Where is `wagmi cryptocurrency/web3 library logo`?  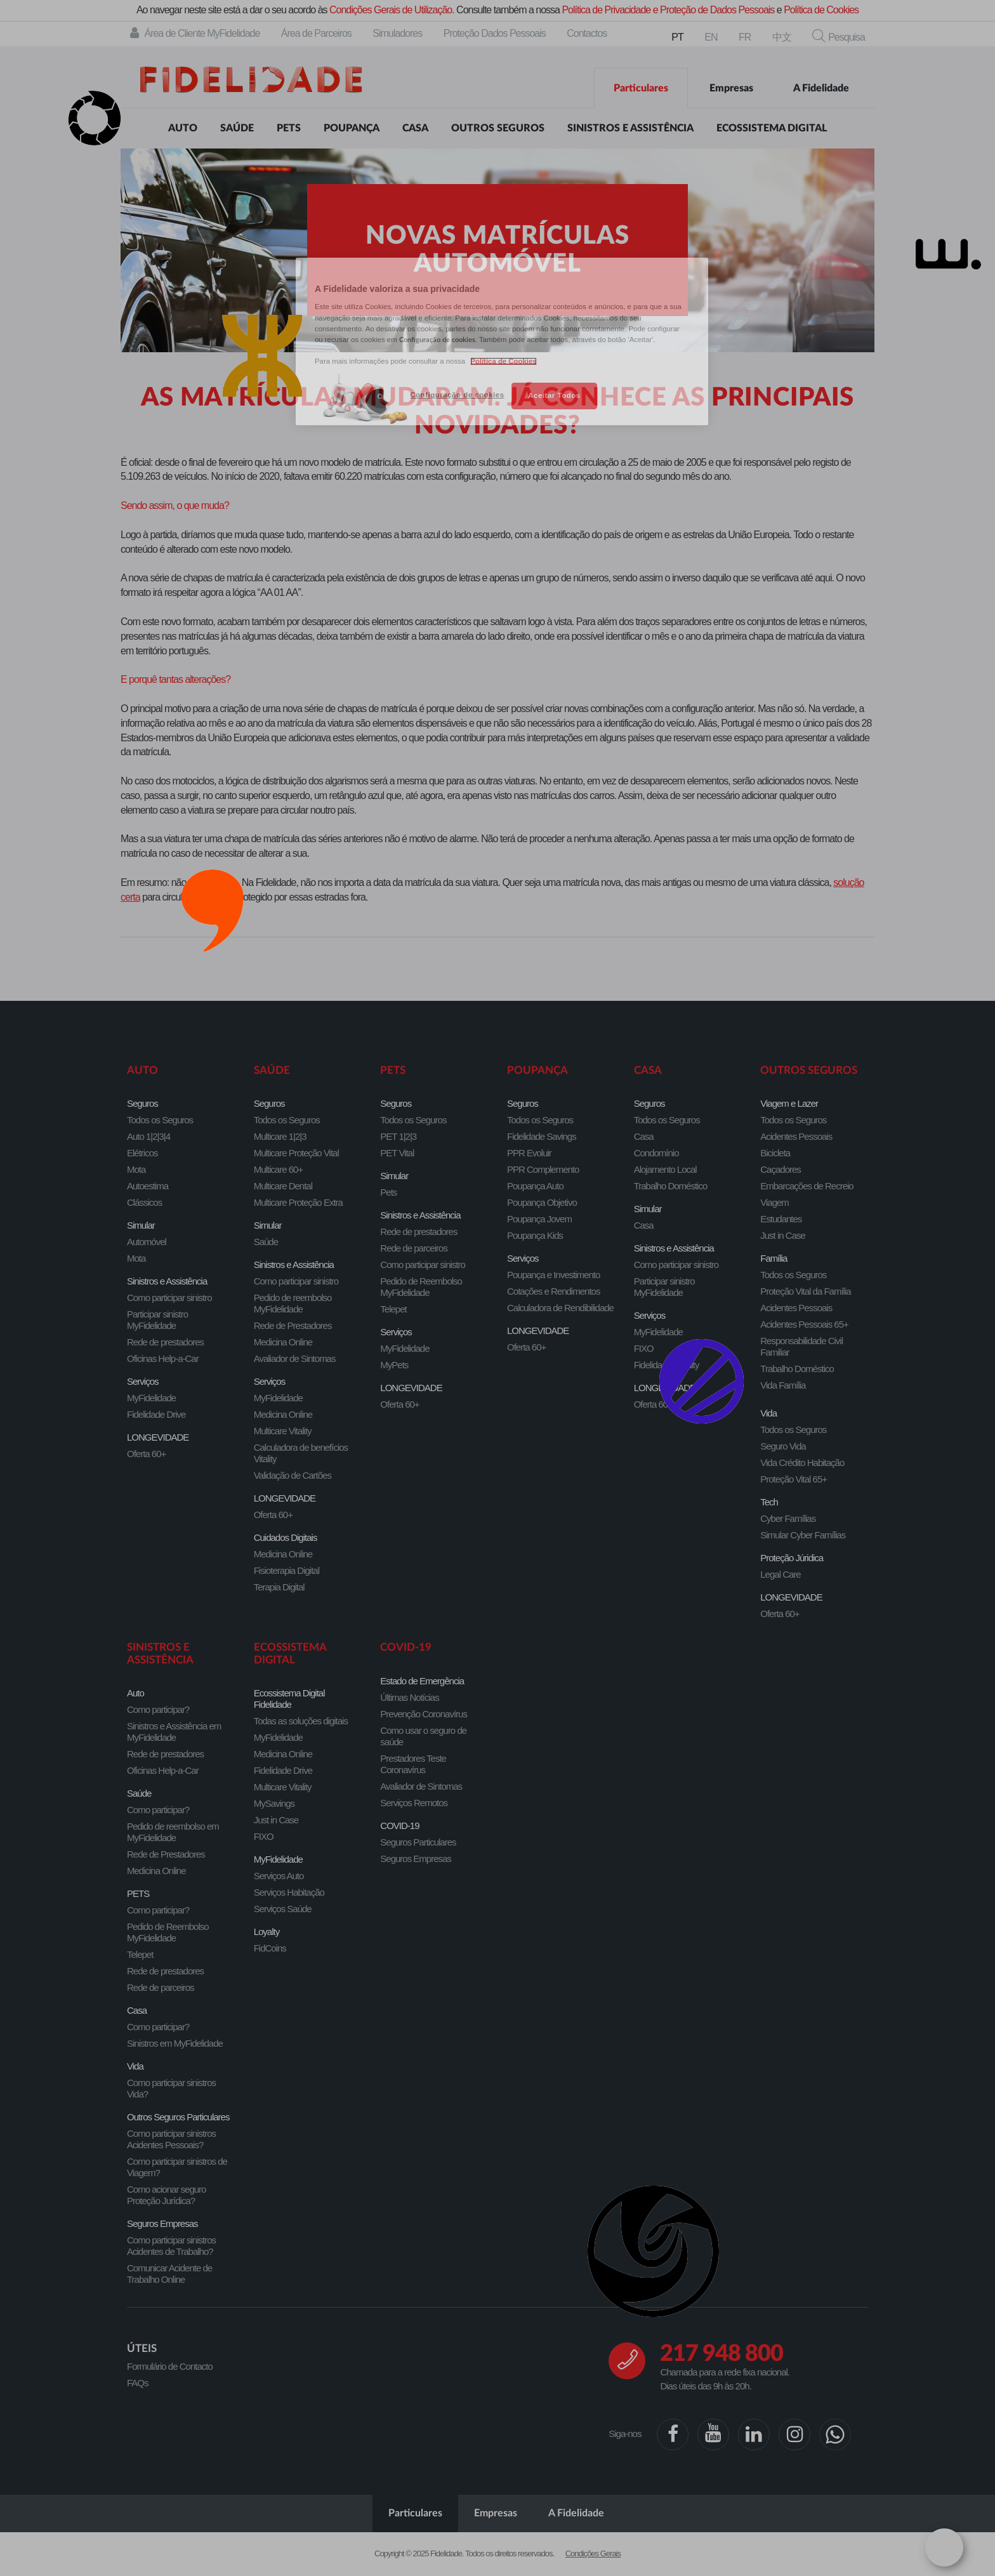
wagmi cryptocurrency/web3 library logo is located at coordinates (948, 254).